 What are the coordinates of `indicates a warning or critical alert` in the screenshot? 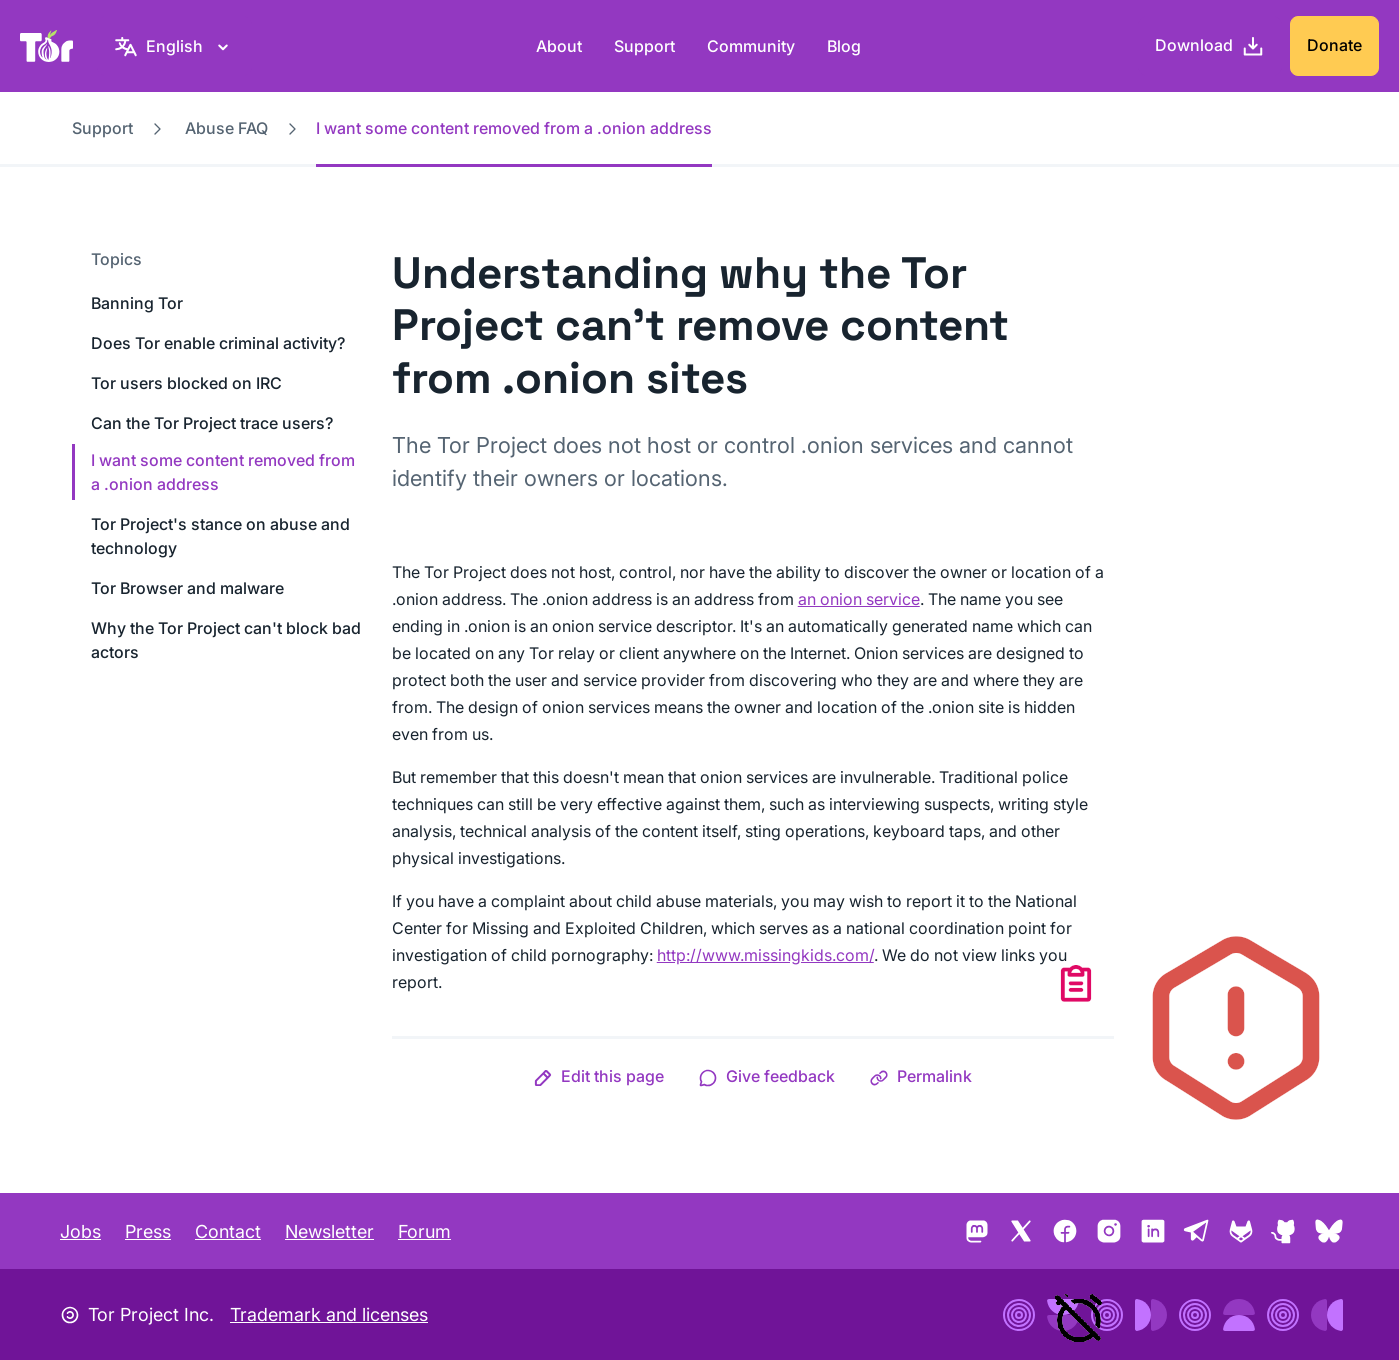 It's located at (1236, 1028).